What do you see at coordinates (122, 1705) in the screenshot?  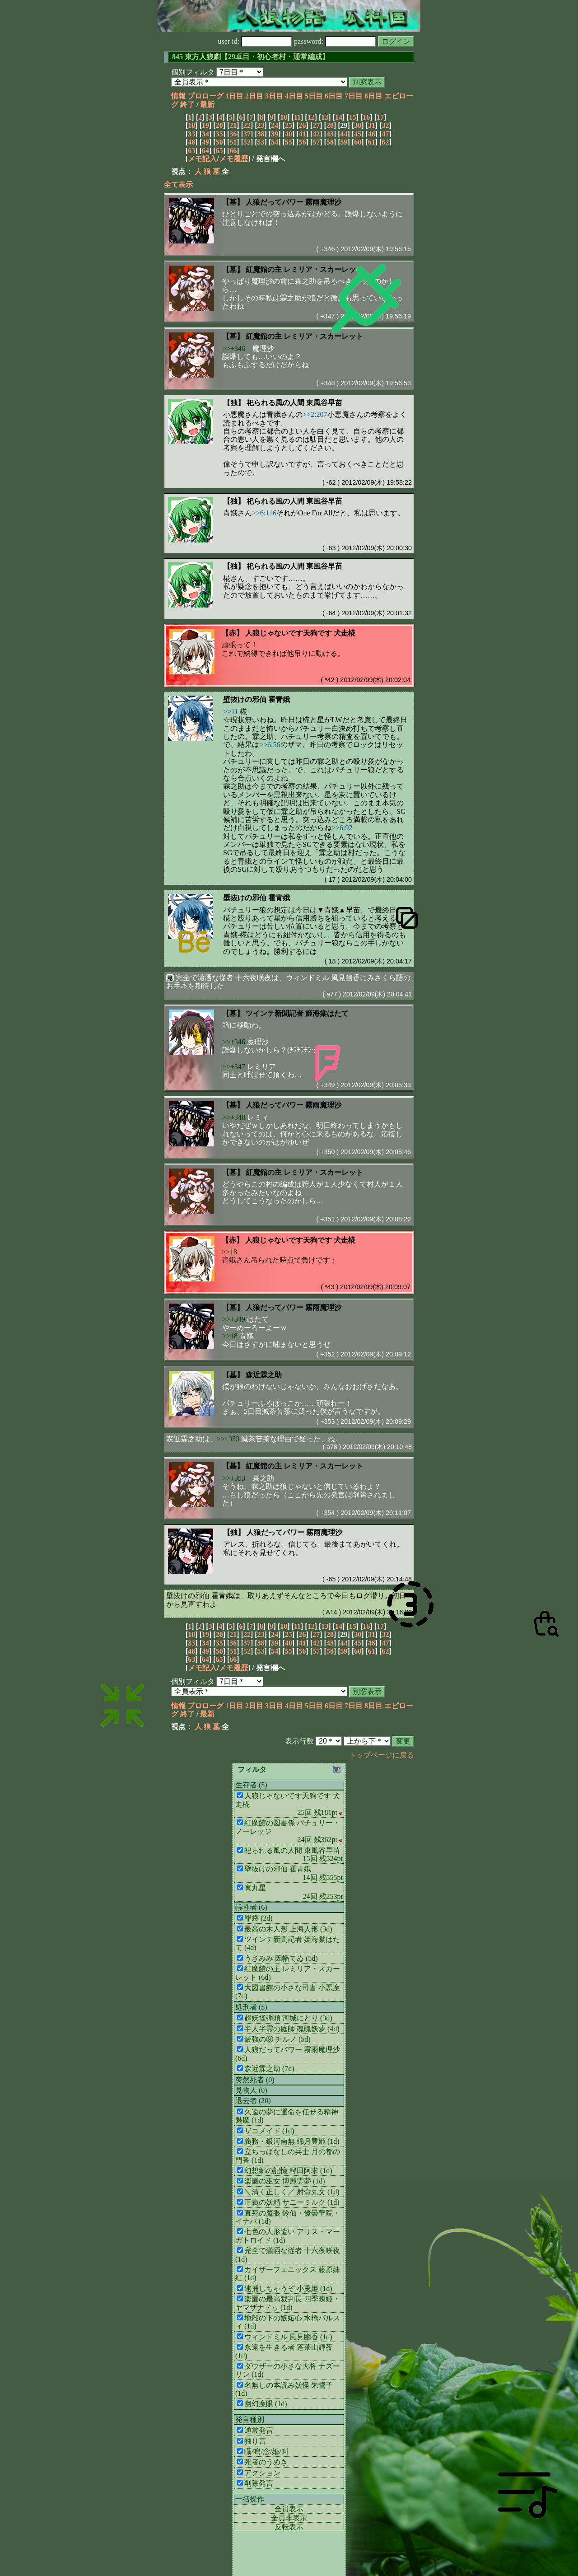 I see `minimize or reduce window size` at bounding box center [122, 1705].